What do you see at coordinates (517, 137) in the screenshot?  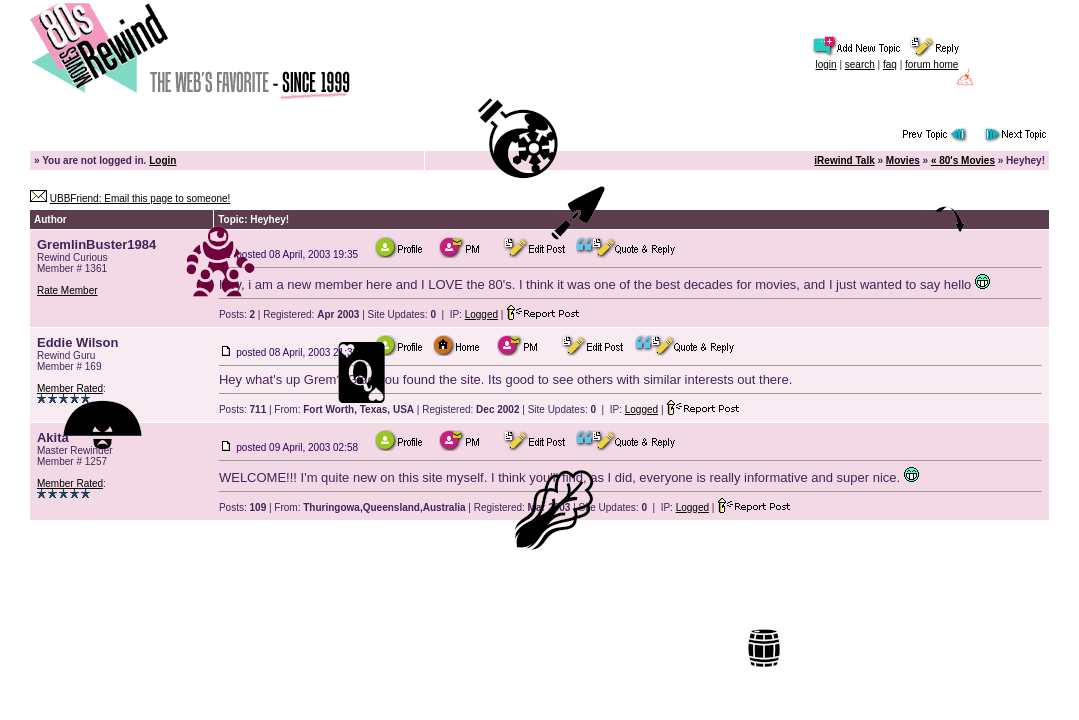 I see `use a frost potion or ice spell item` at bounding box center [517, 137].